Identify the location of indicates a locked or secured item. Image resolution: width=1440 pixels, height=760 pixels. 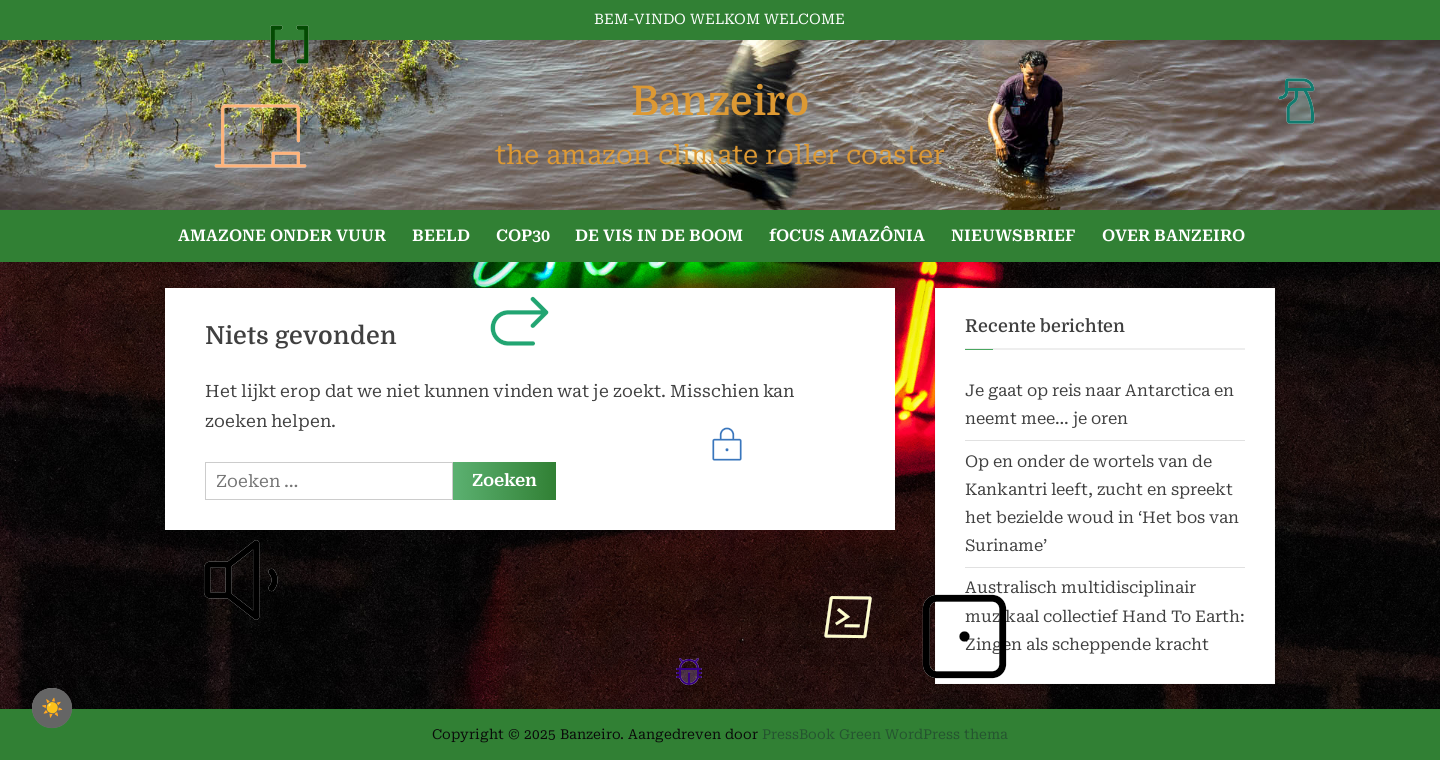
(727, 446).